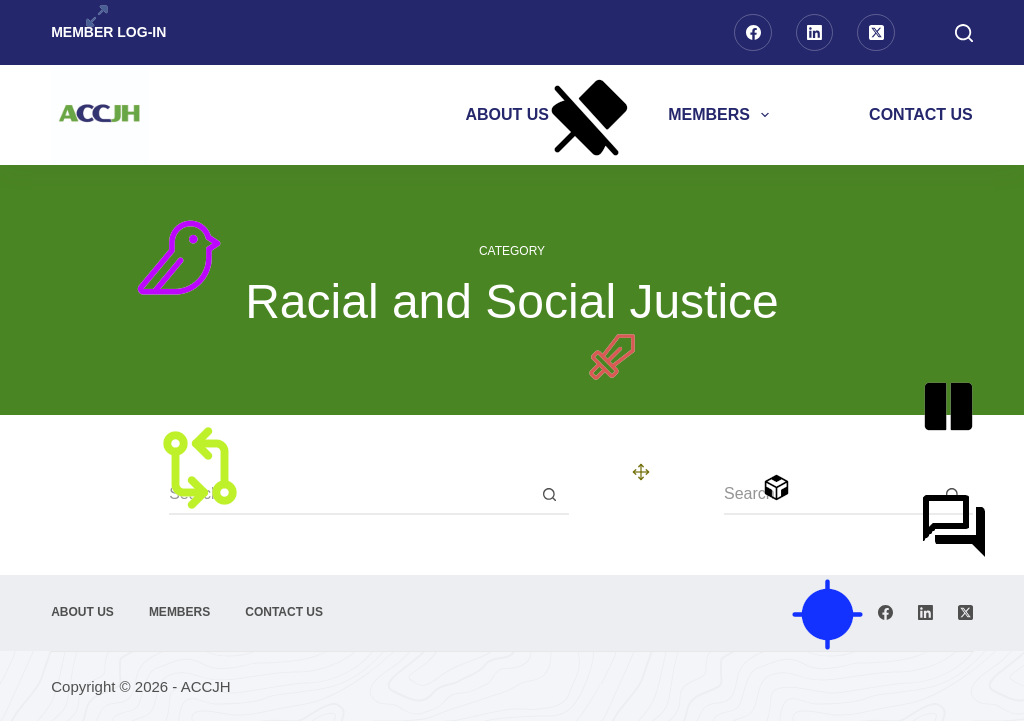  I want to click on move or reposition an element, so click(641, 472).